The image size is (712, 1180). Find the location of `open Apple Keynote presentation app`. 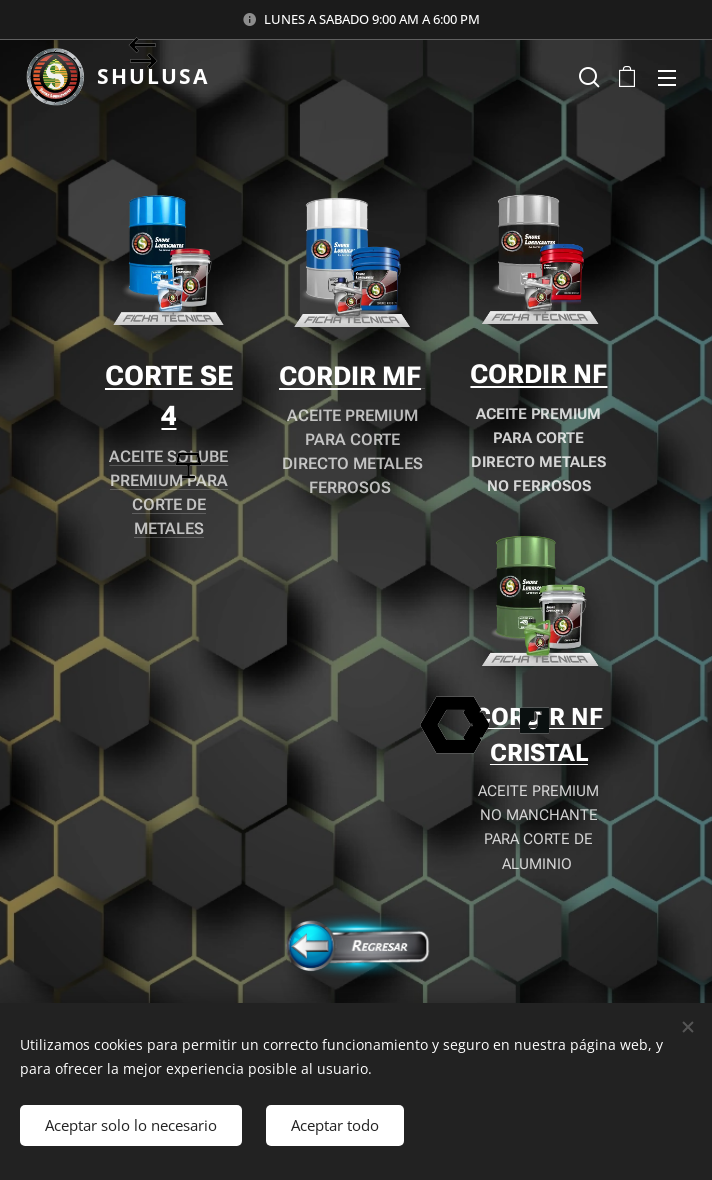

open Apple Keynote presentation app is located at coordinates (188, 465).